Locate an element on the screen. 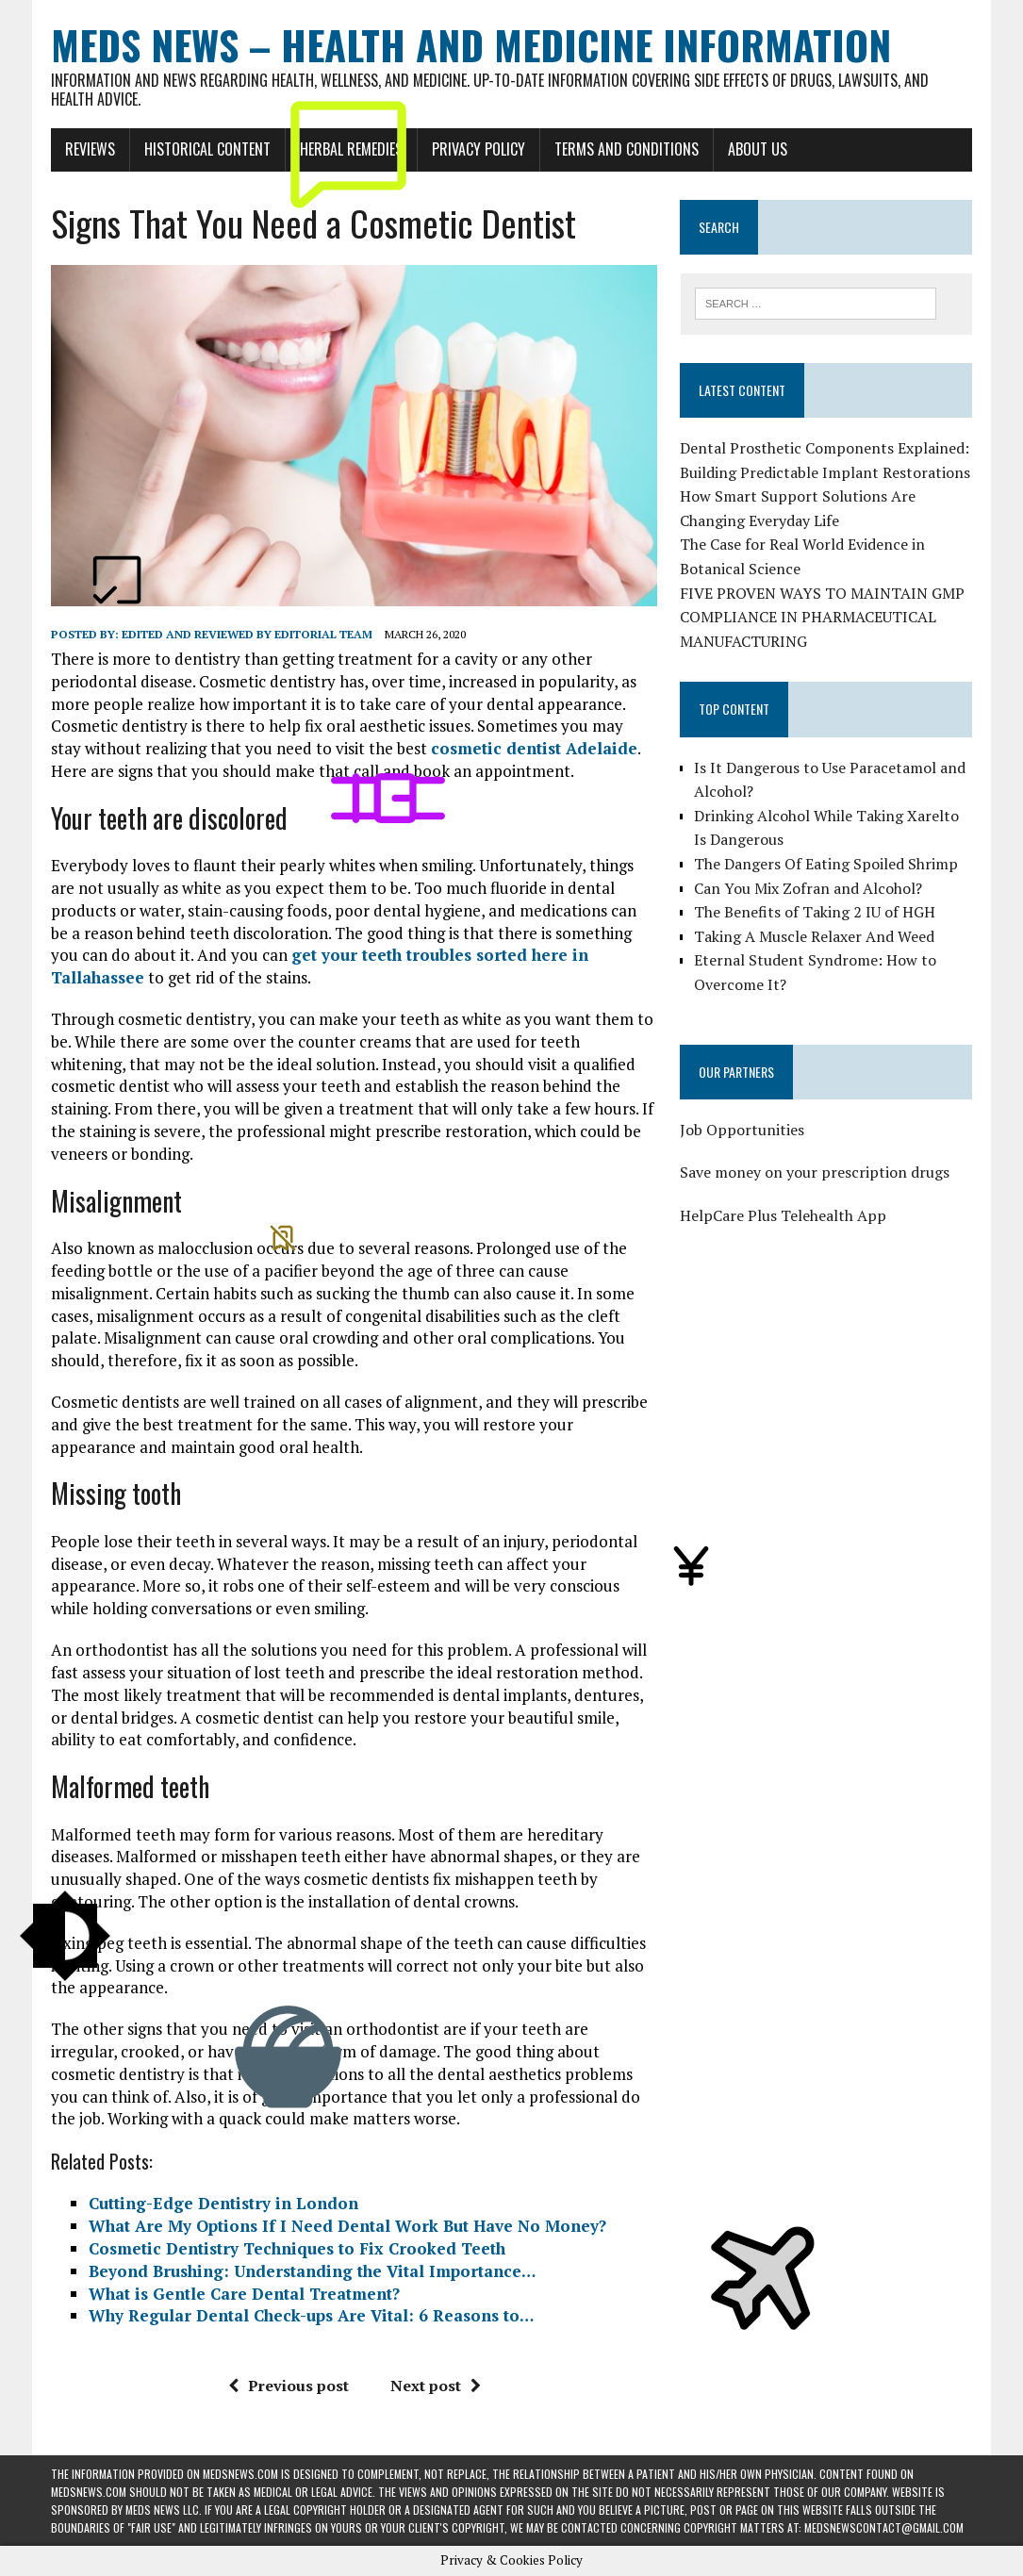 The height and width of the screenshot is (2576, 1023). mark task as complete is located at coordinates (117, 580).